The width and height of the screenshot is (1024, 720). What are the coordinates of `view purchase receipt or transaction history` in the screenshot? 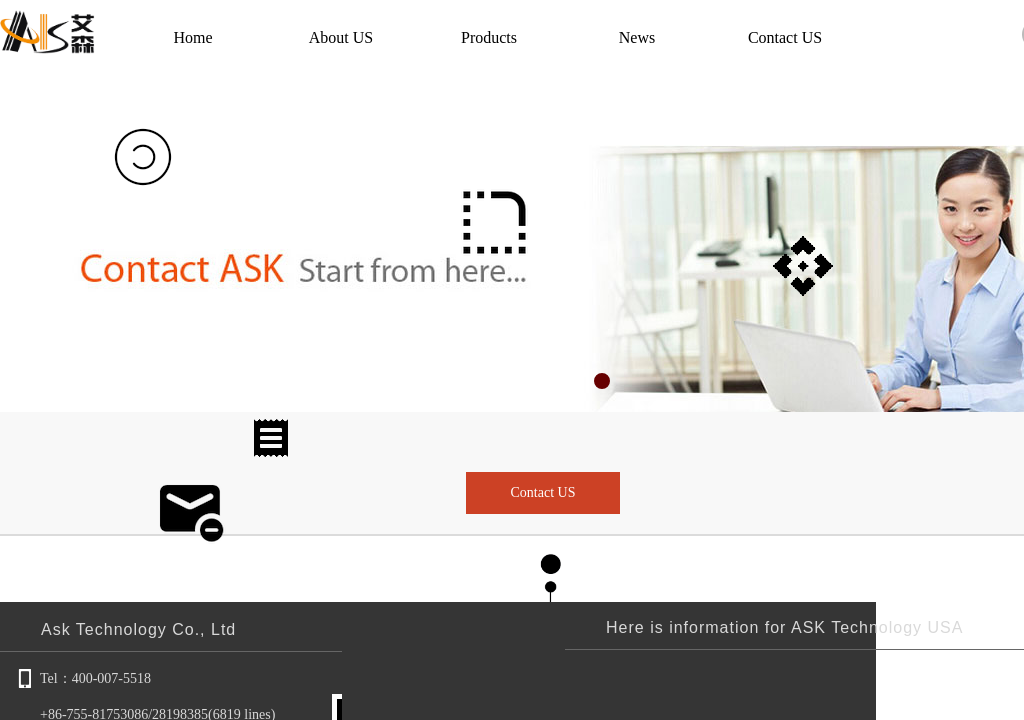 It's located at (271, 438).